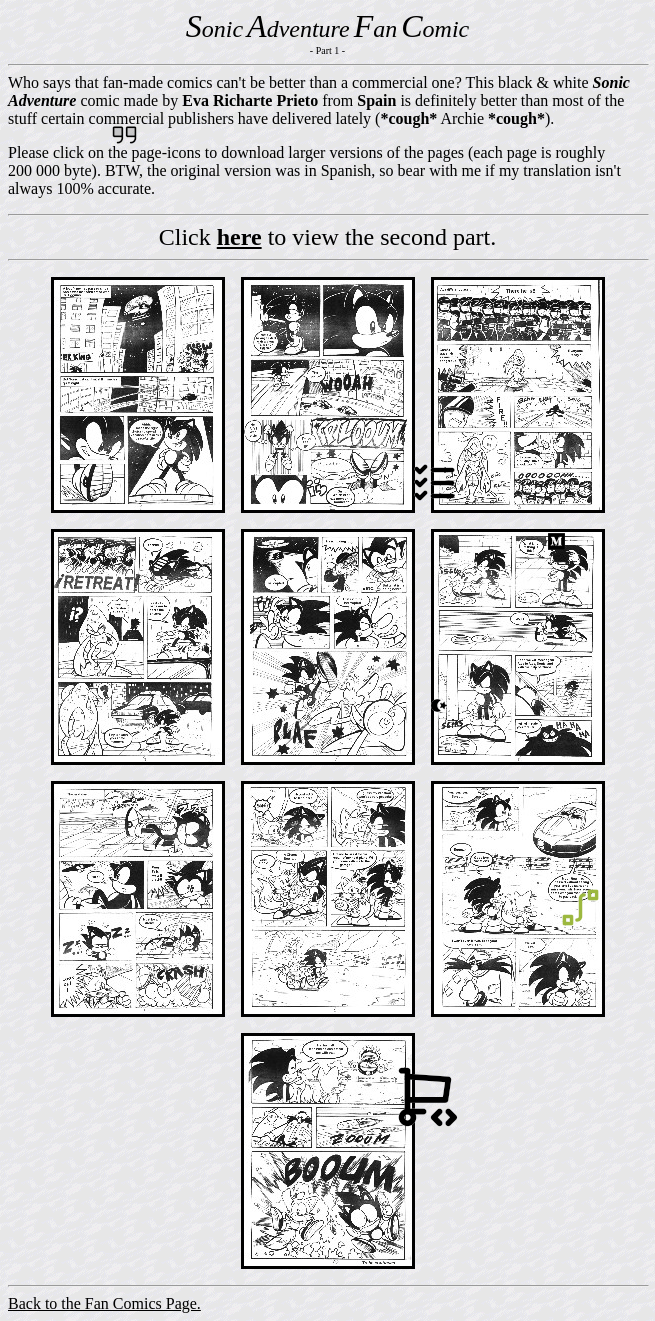  Describe the element at coordinates (556, 541) in the screenshot. I see `open the Medium app` at that location.